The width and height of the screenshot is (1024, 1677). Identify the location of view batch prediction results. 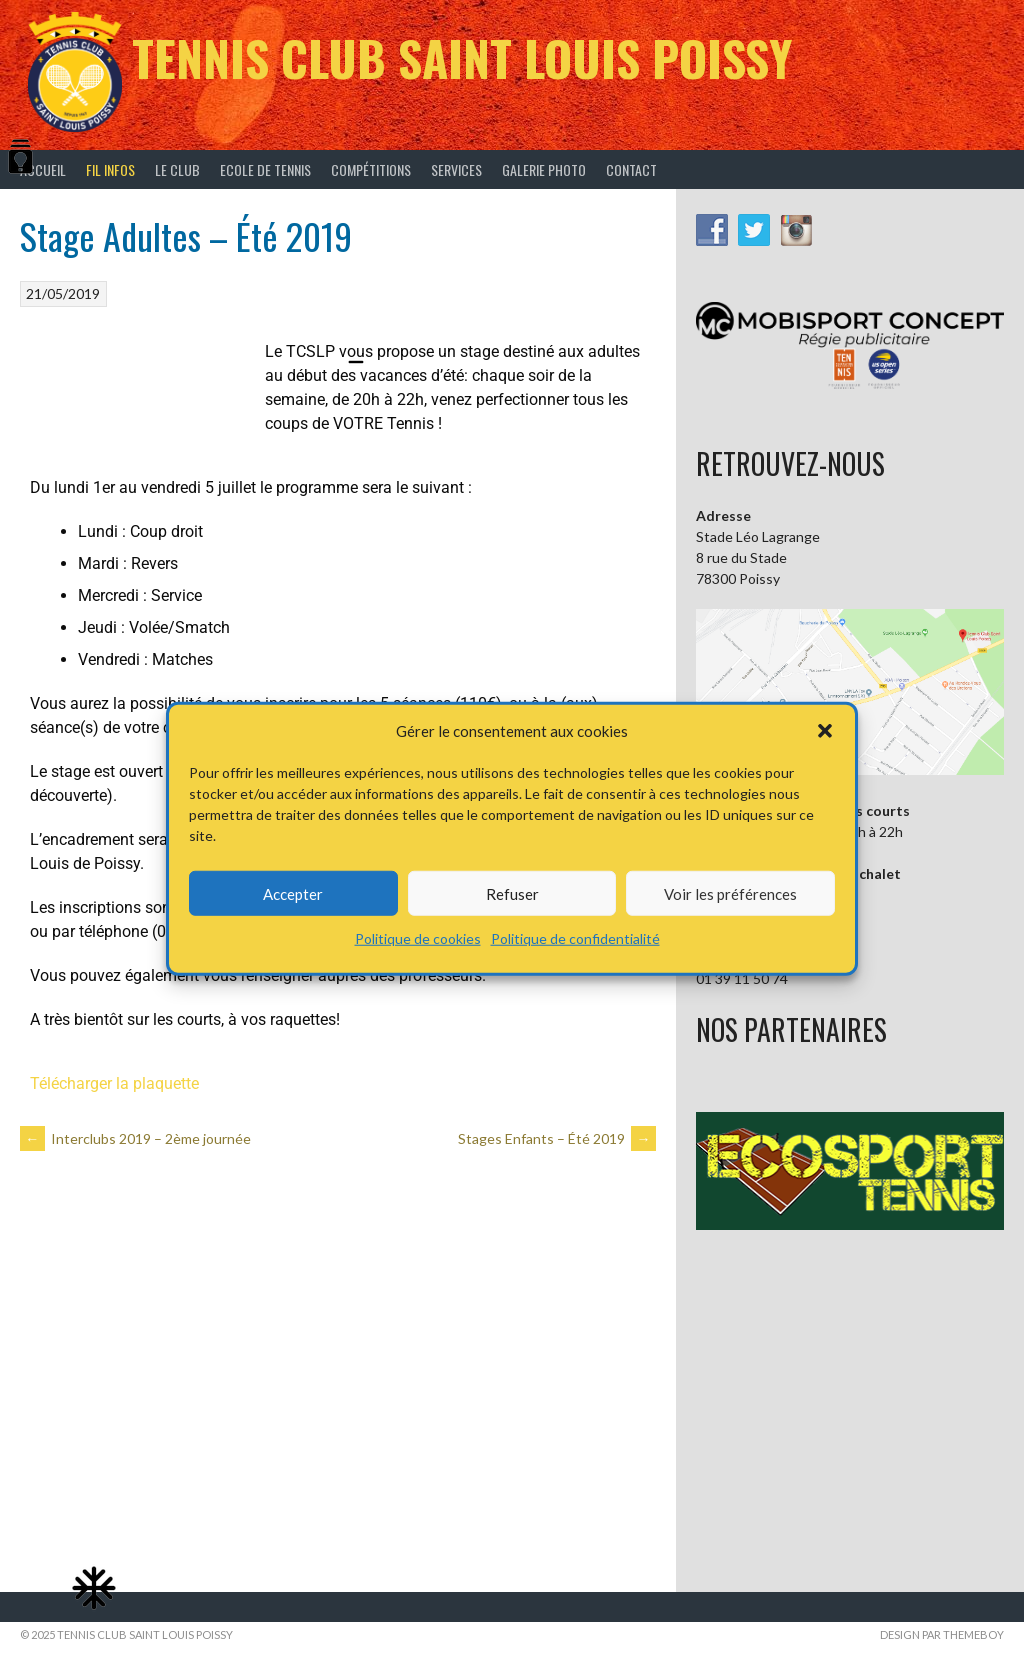
(20, 156).